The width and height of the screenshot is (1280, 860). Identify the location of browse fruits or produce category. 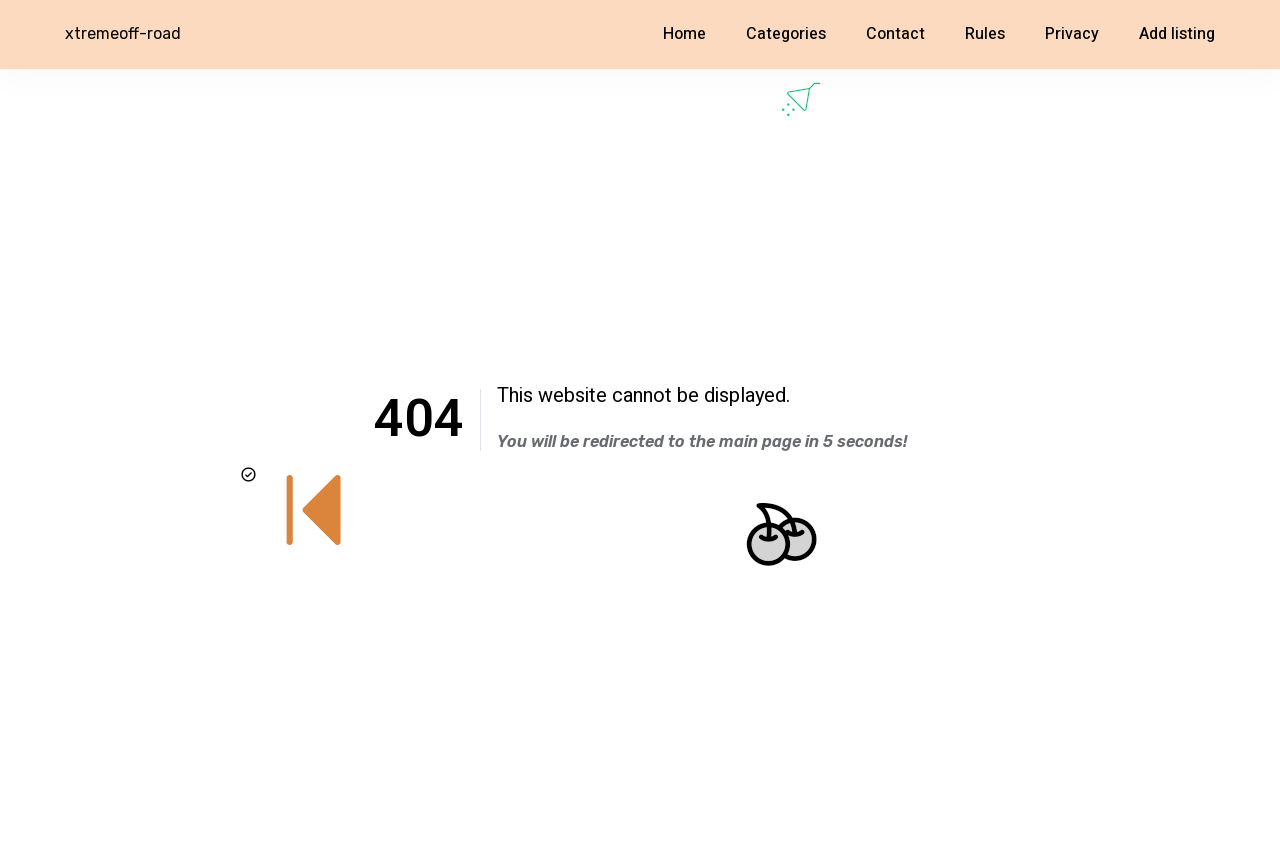
(780, 534).